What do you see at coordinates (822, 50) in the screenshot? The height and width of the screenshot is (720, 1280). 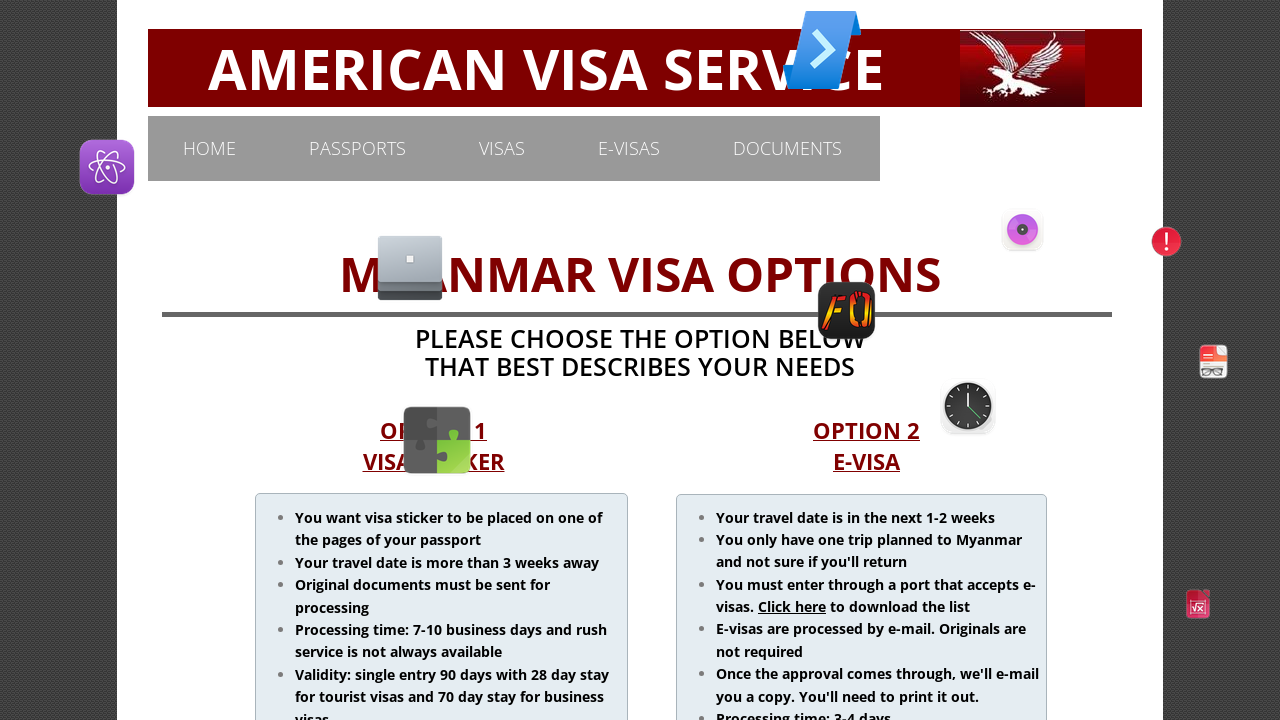 I see `open the scripts application` at bounding box center [822, 50].